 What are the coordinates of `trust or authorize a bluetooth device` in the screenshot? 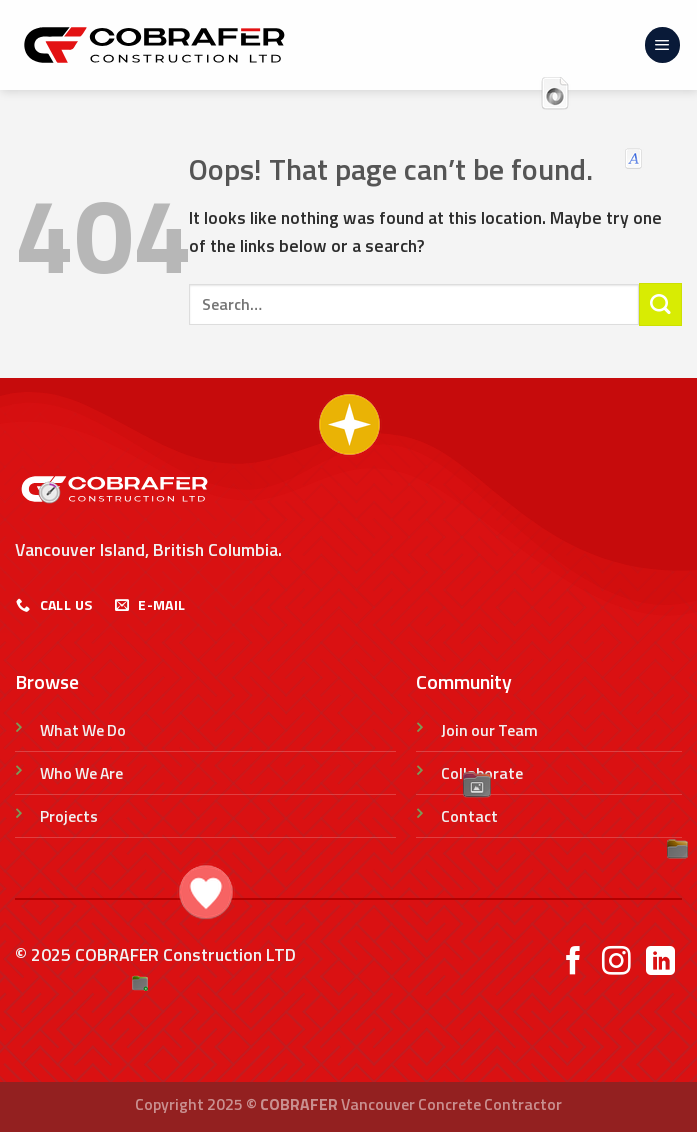 It's located at (349, 424).